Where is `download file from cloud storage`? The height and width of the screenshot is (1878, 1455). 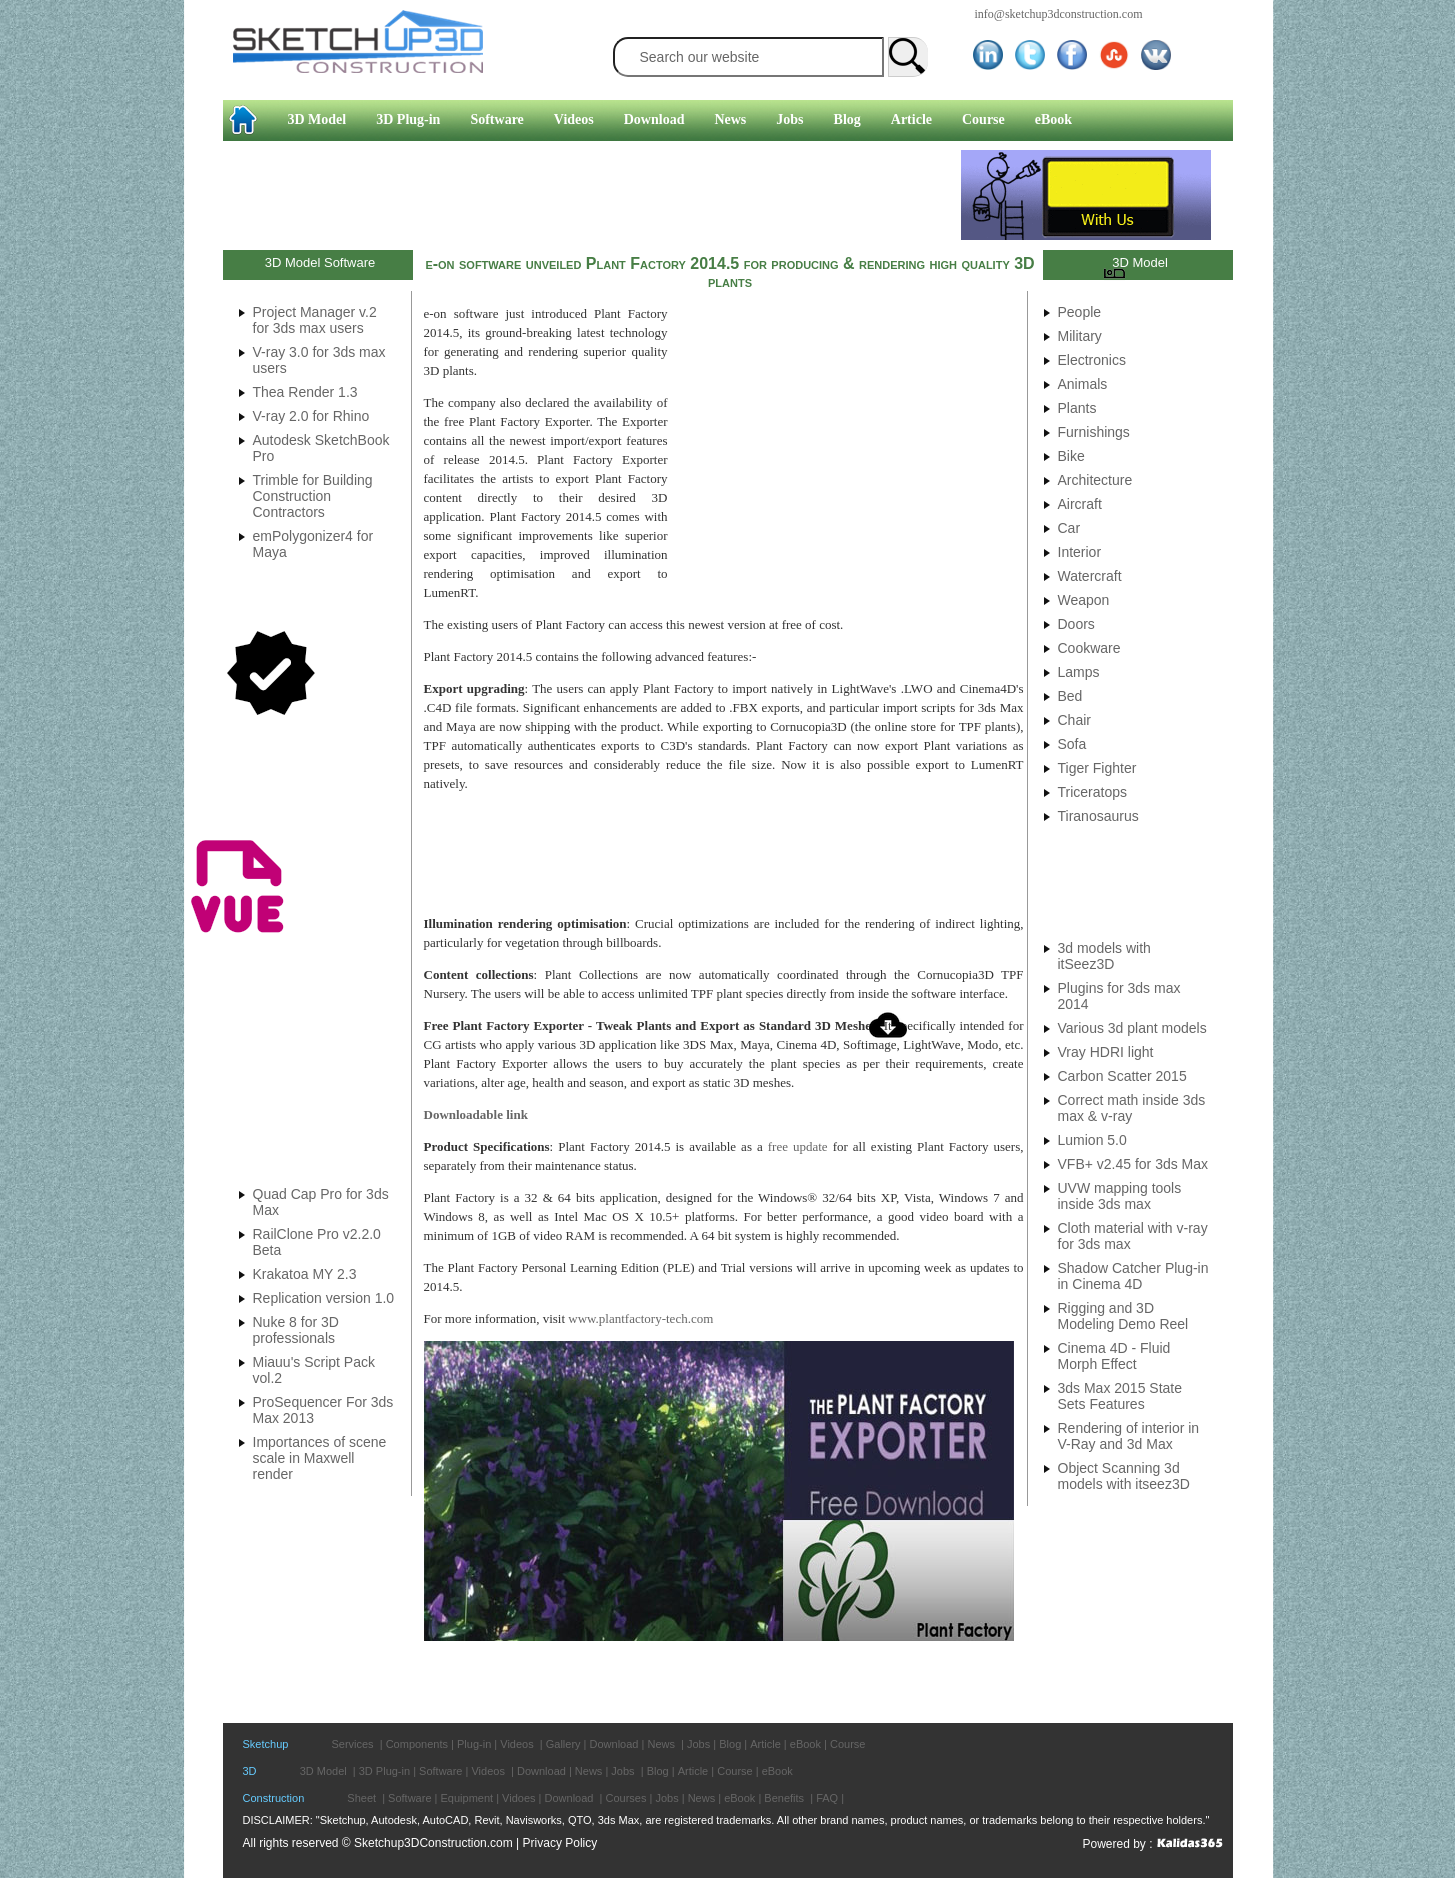 download file from cloud storage is located at coordinates (888, 1025).